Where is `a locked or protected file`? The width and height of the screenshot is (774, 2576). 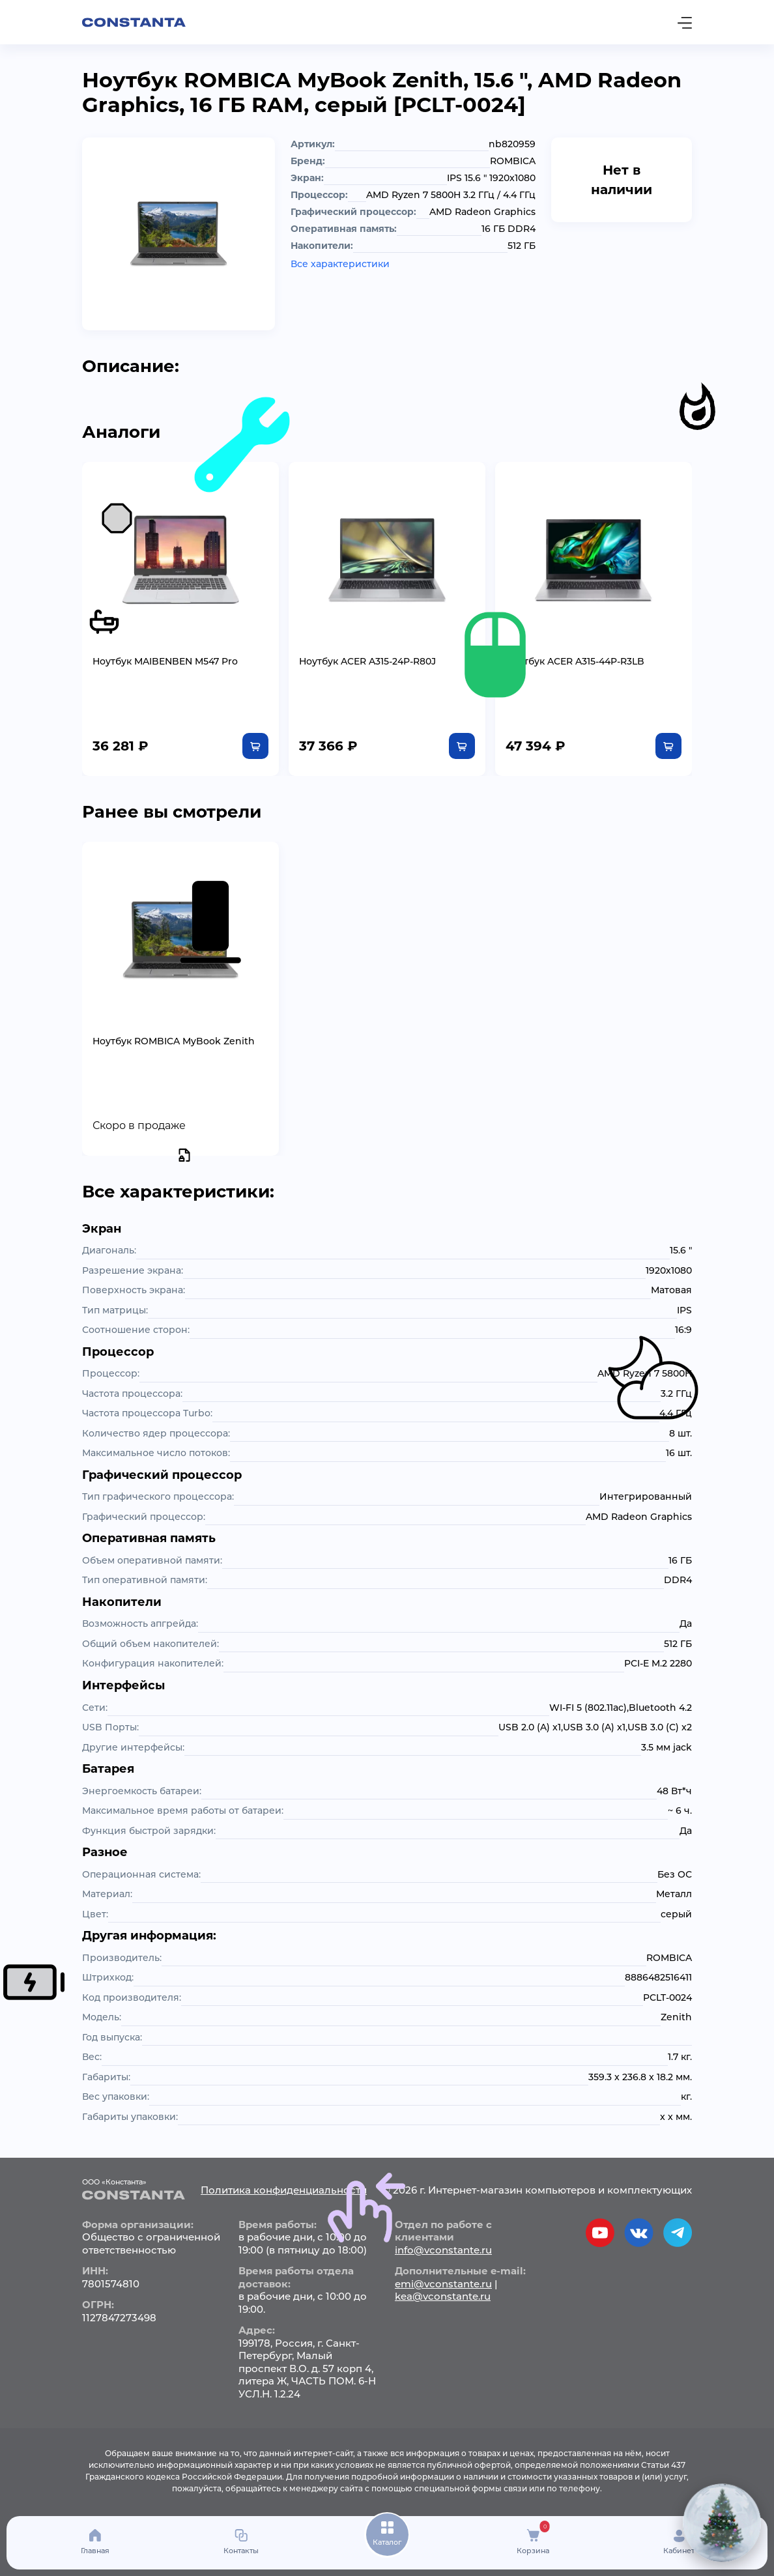 a locked or protected file is located at coordinates (184, 1155).